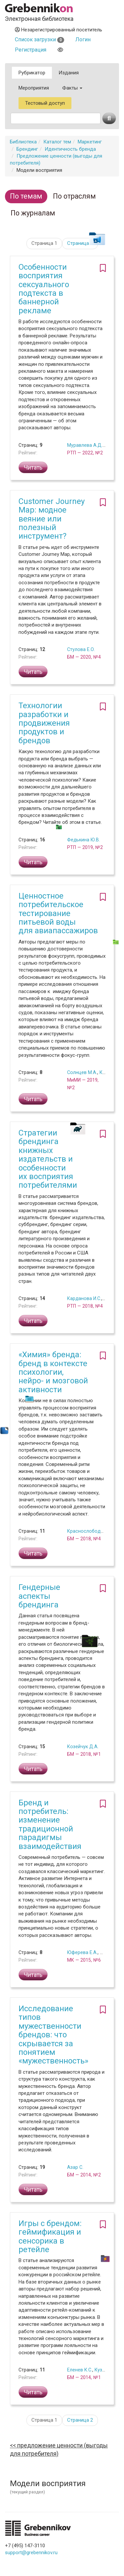  I want to click on folder containing gradle build files, so click(78, 1129).